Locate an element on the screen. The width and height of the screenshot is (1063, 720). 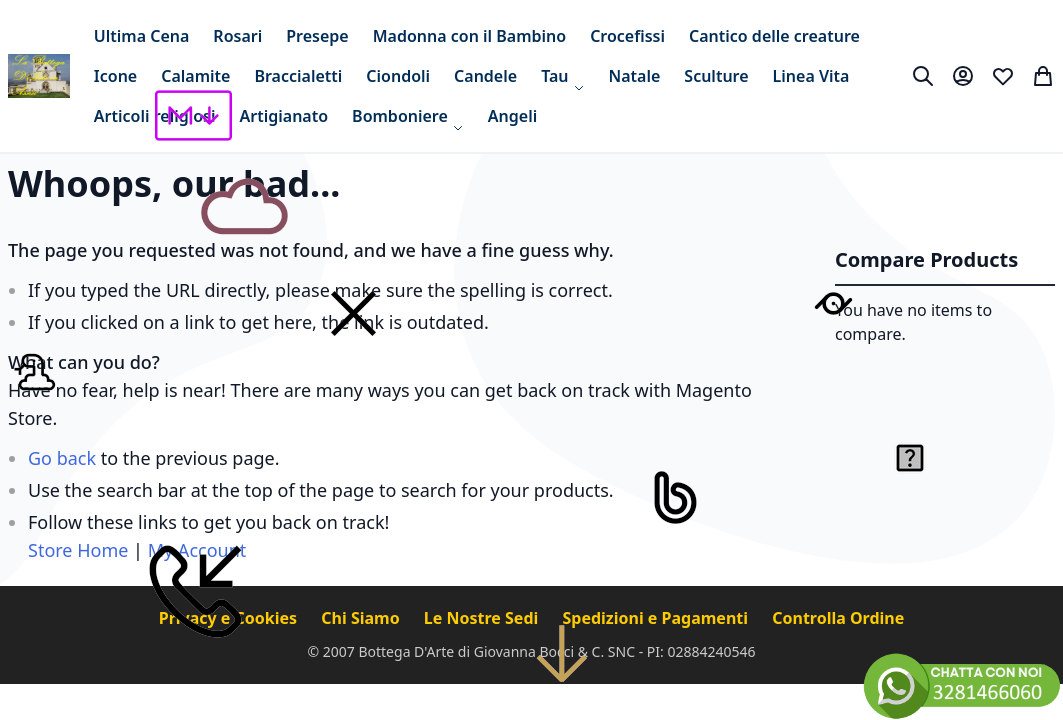
bebo social network logo is located at coordinates (675, 497).